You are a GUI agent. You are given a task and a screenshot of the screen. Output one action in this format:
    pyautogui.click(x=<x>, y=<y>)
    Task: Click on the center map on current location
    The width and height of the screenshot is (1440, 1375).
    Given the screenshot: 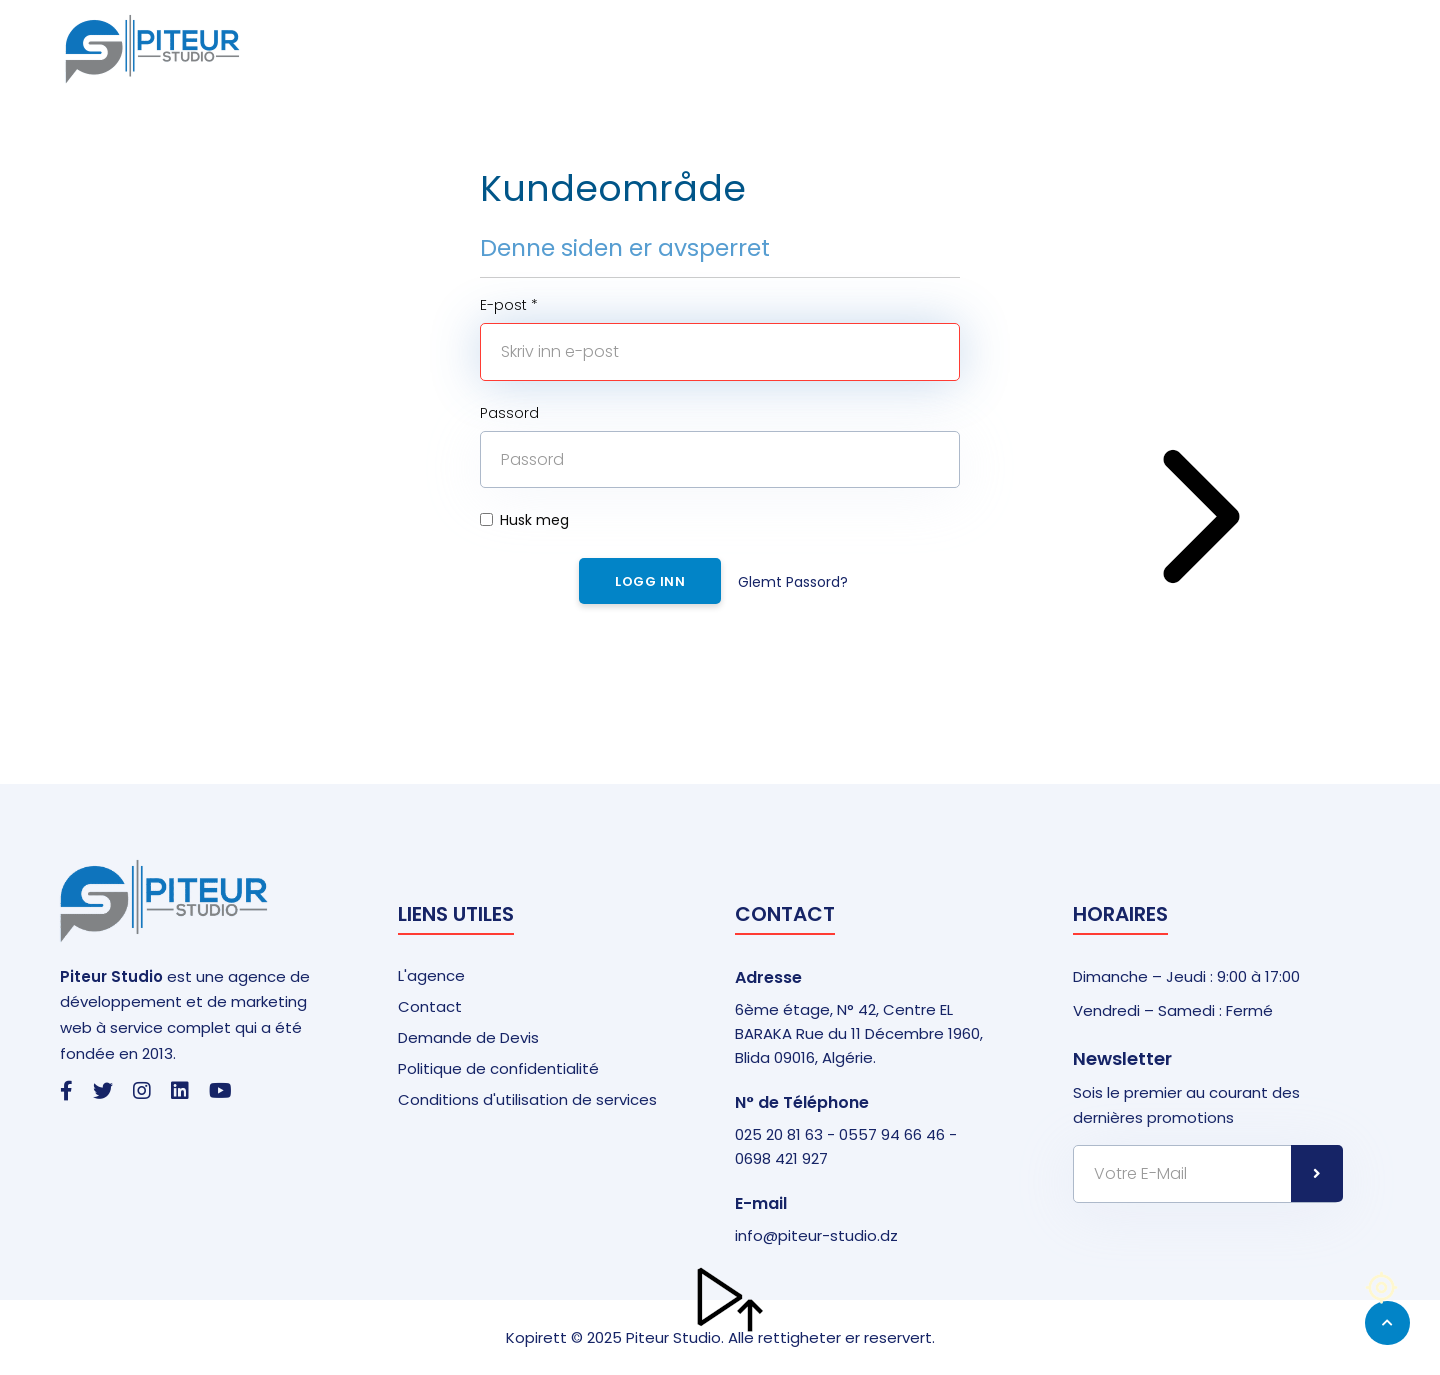 What is the action you would take?
    pyautogui.click(x=1381, y=1287)
    